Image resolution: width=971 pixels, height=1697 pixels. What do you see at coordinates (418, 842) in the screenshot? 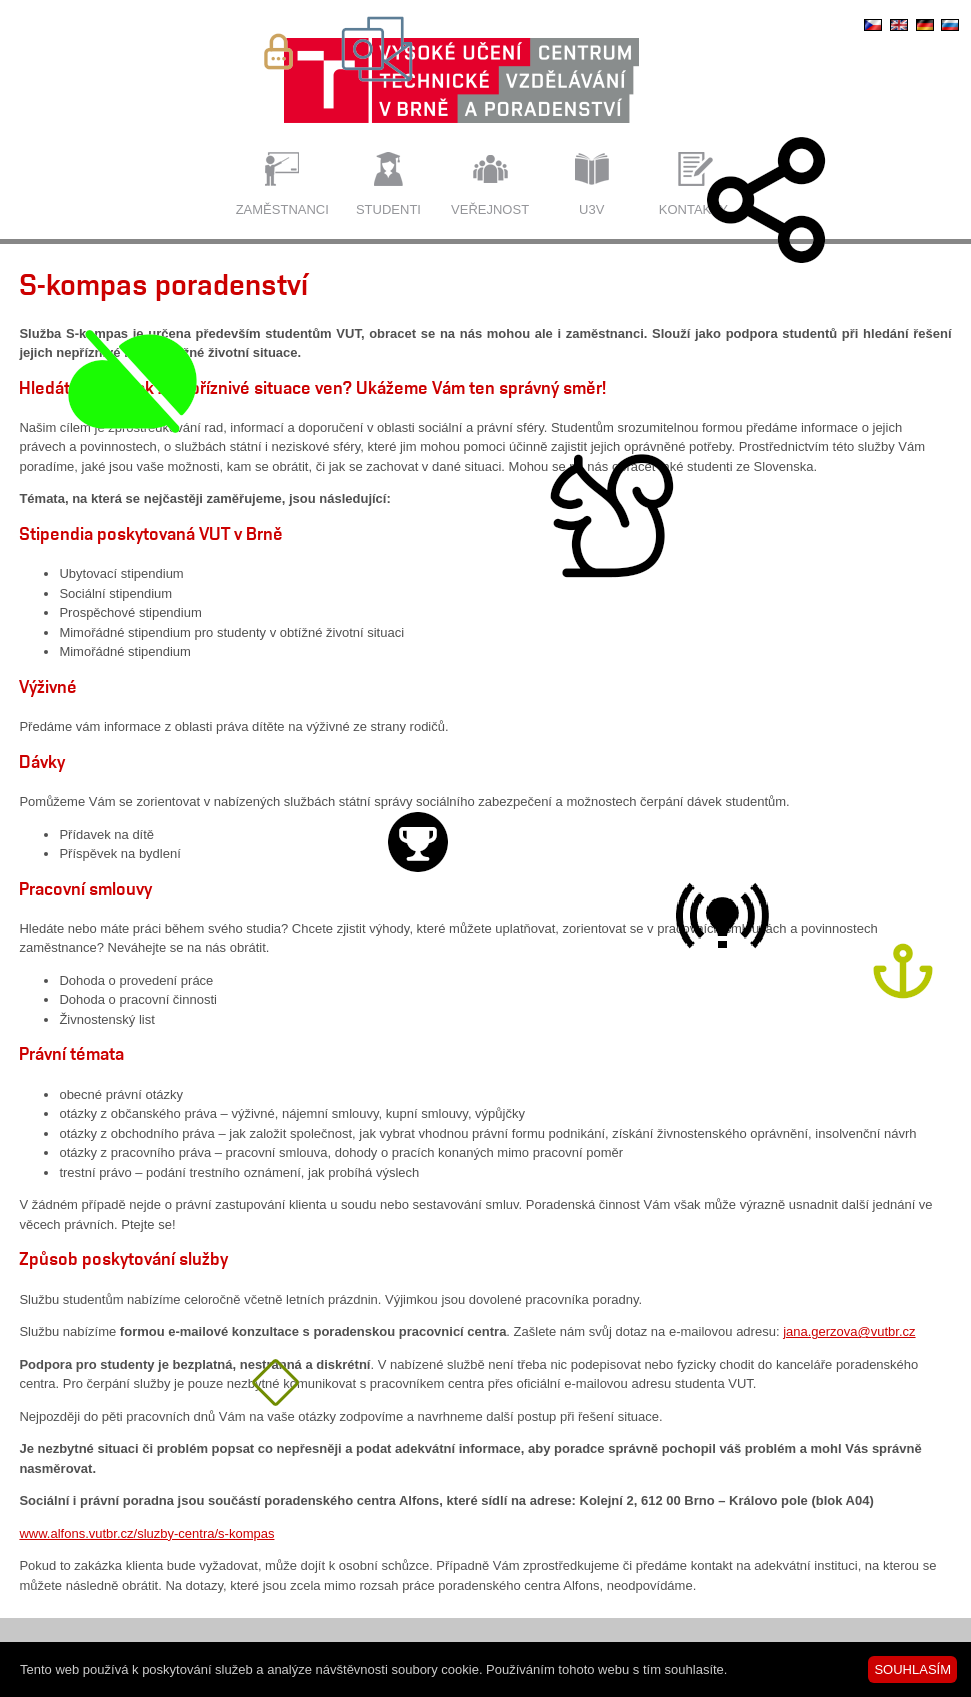
I see `view achievements or accomplishments in your feed` at bounding box center [418, 842].